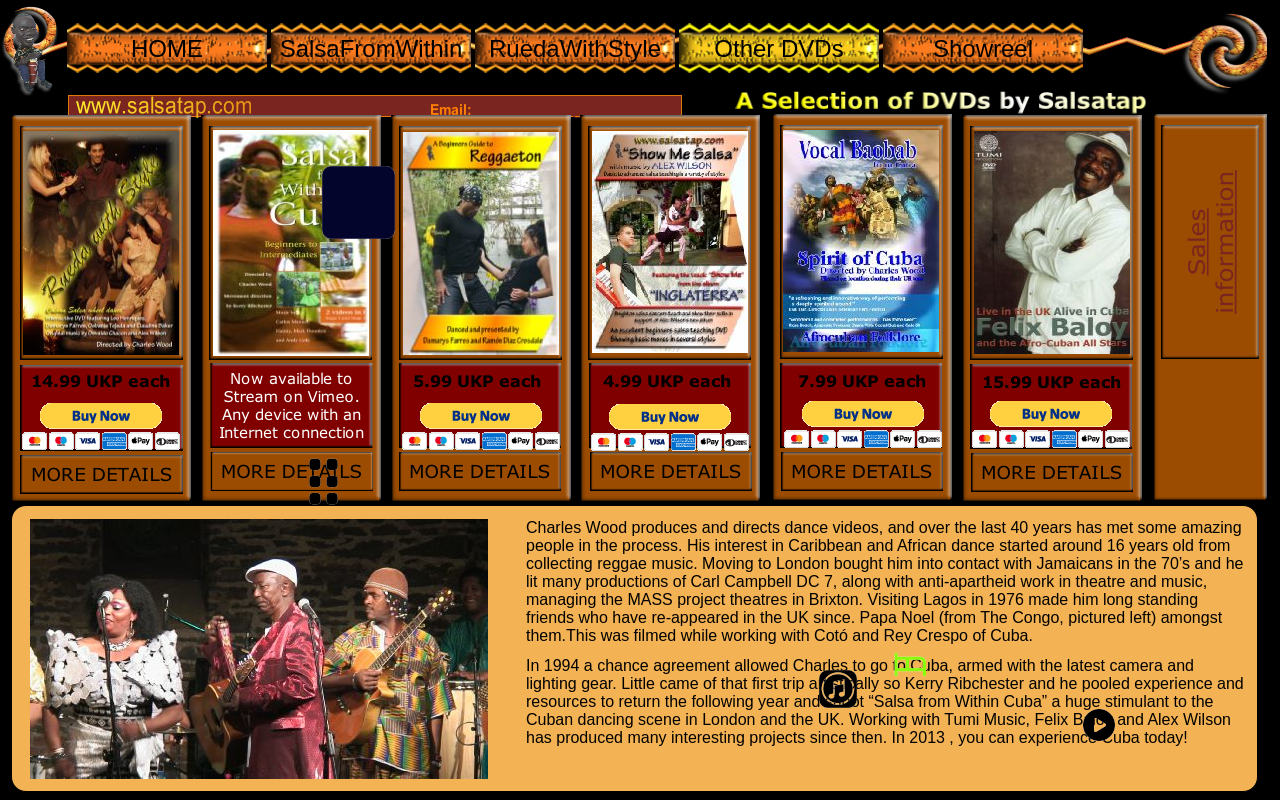 The height and width of the screenshot is (800, 1280). I want to click on a filled checkbox or selected state, so click(358, 202).